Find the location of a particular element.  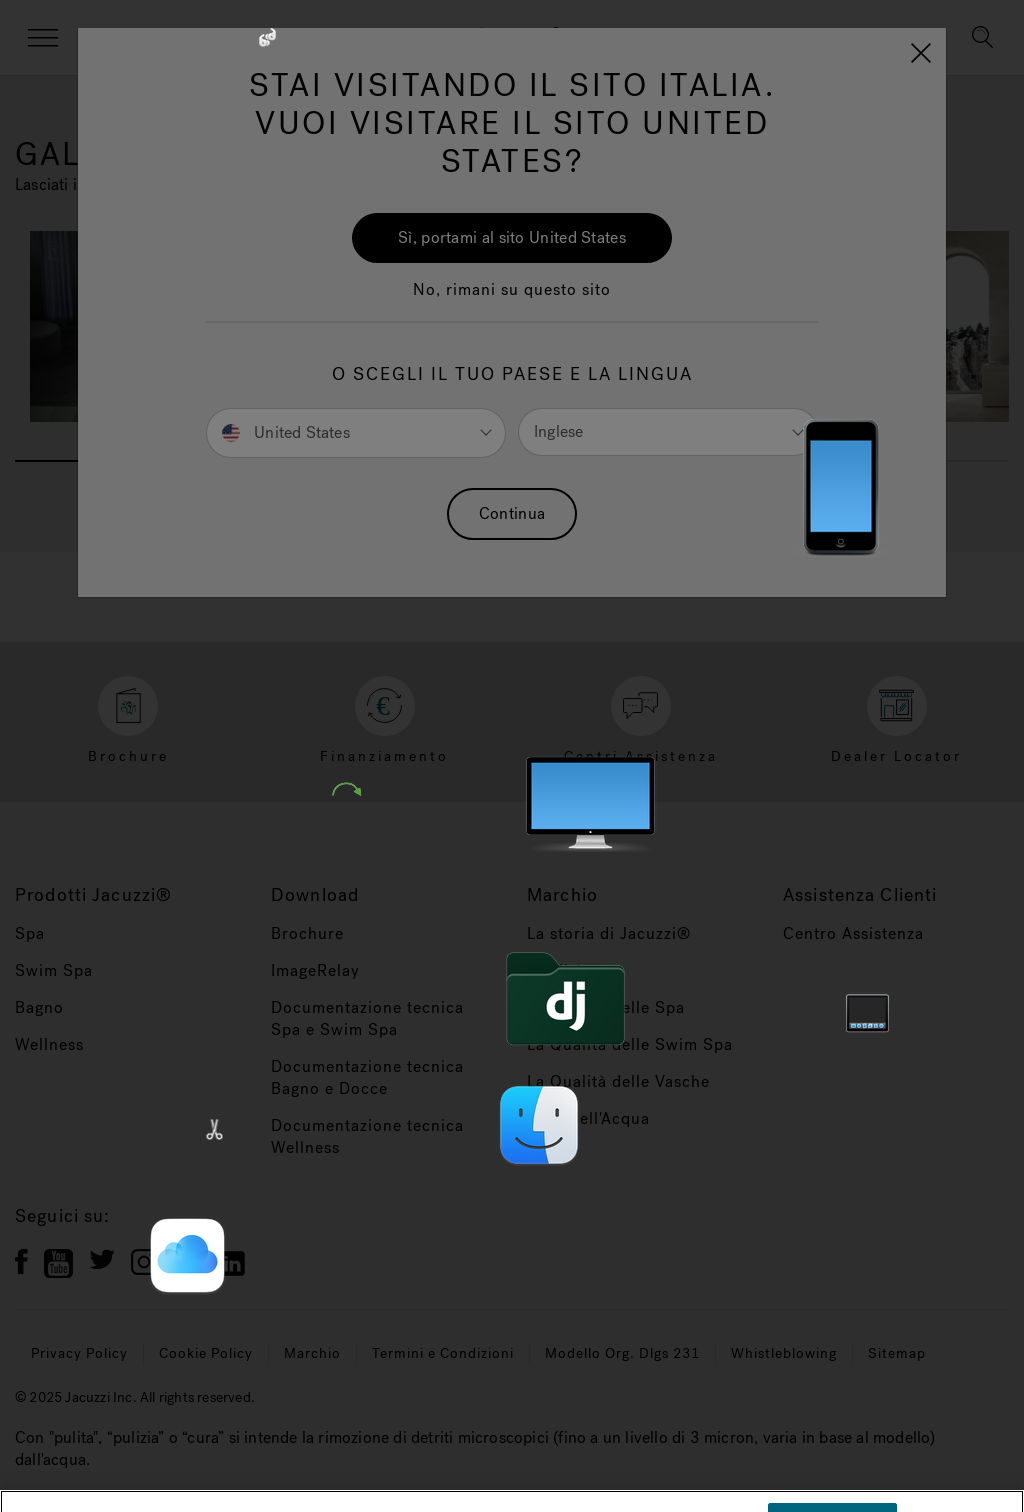

redo the last undone action is located at coordinates (347, 789).